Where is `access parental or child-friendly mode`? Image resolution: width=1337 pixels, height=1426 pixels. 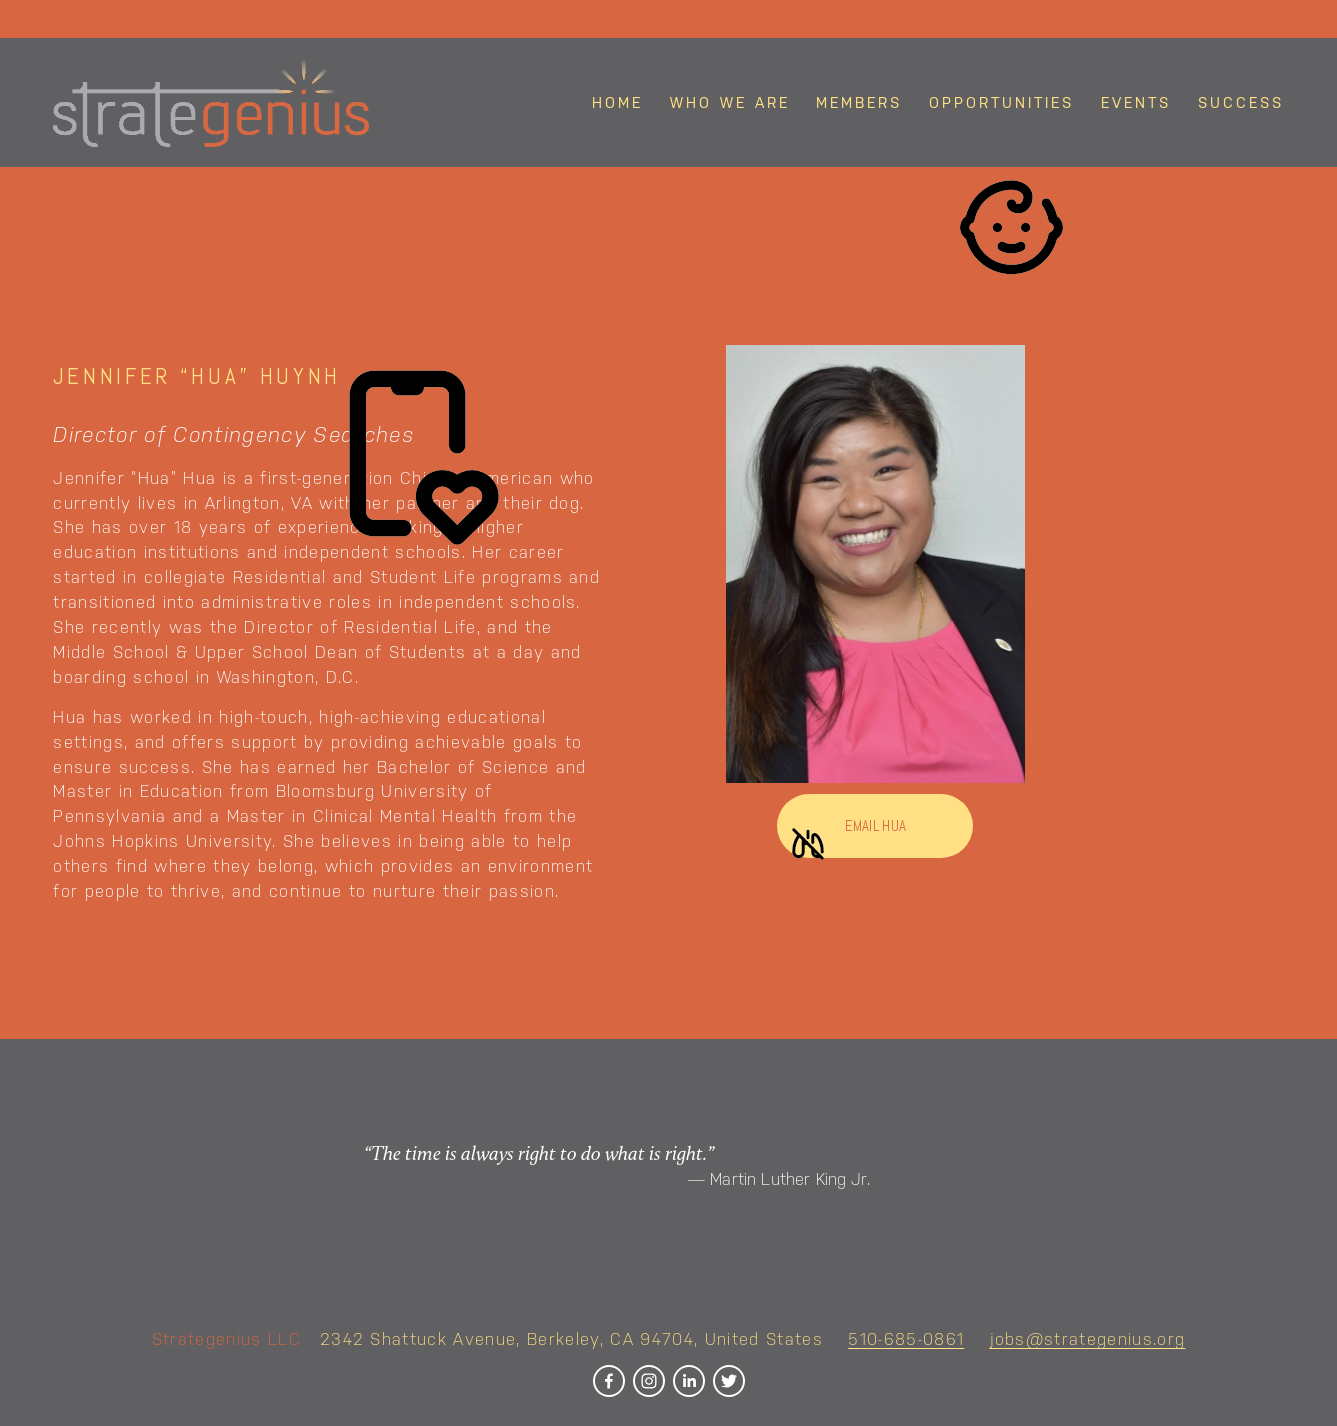 access parental or child-friendly mode is located at coordinates (1011, 227).